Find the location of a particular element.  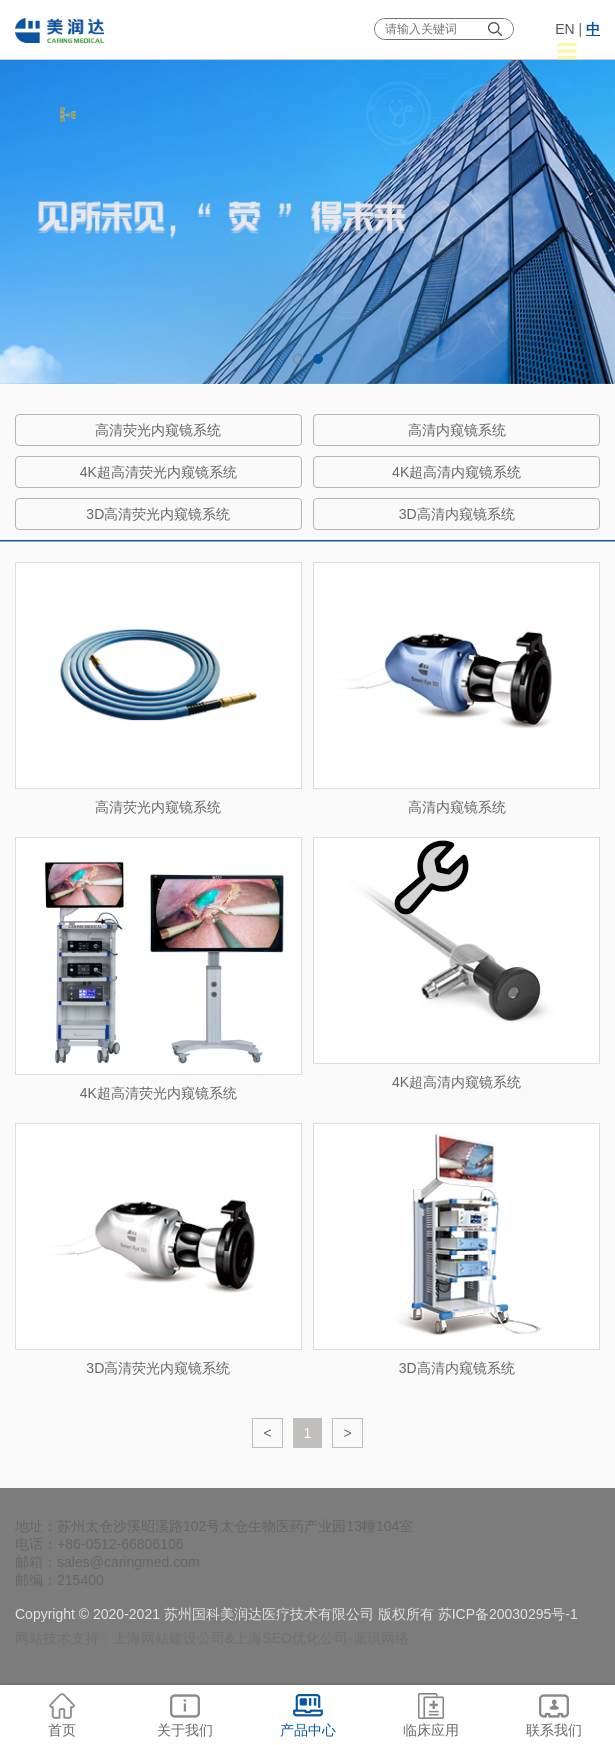

open navigation menu is located at coordinates (567, 51).